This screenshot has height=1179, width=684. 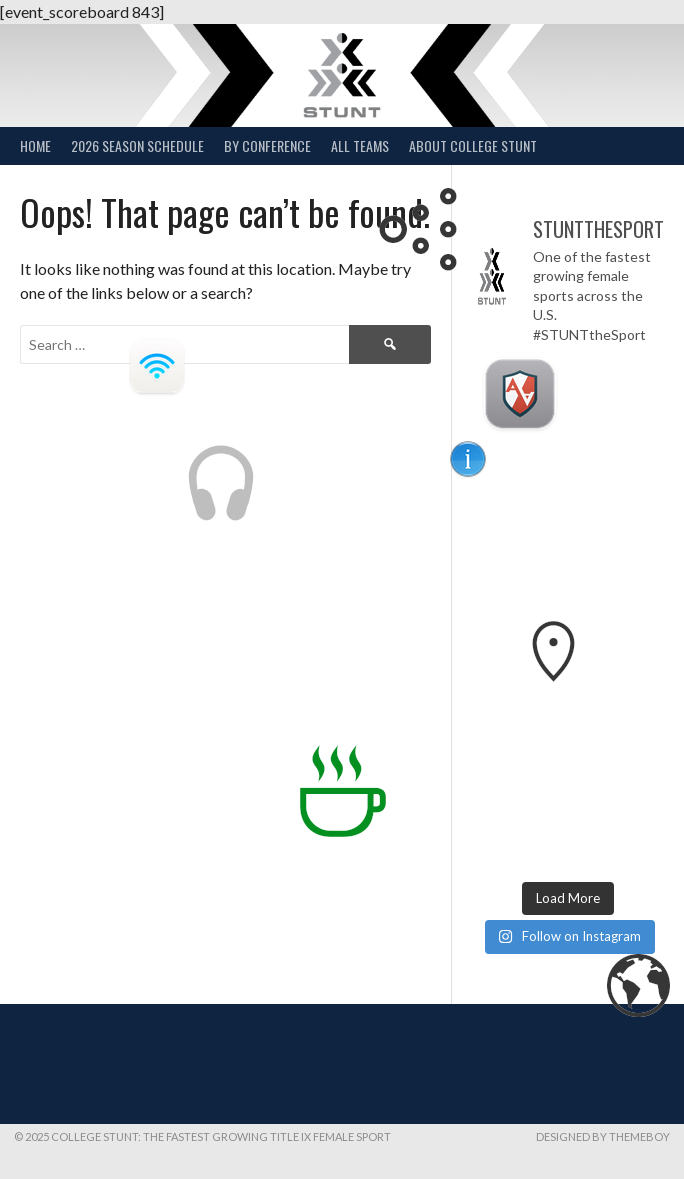 I want to click on caffeine mode is active, preventing sleep, so click(x=343, y=794).